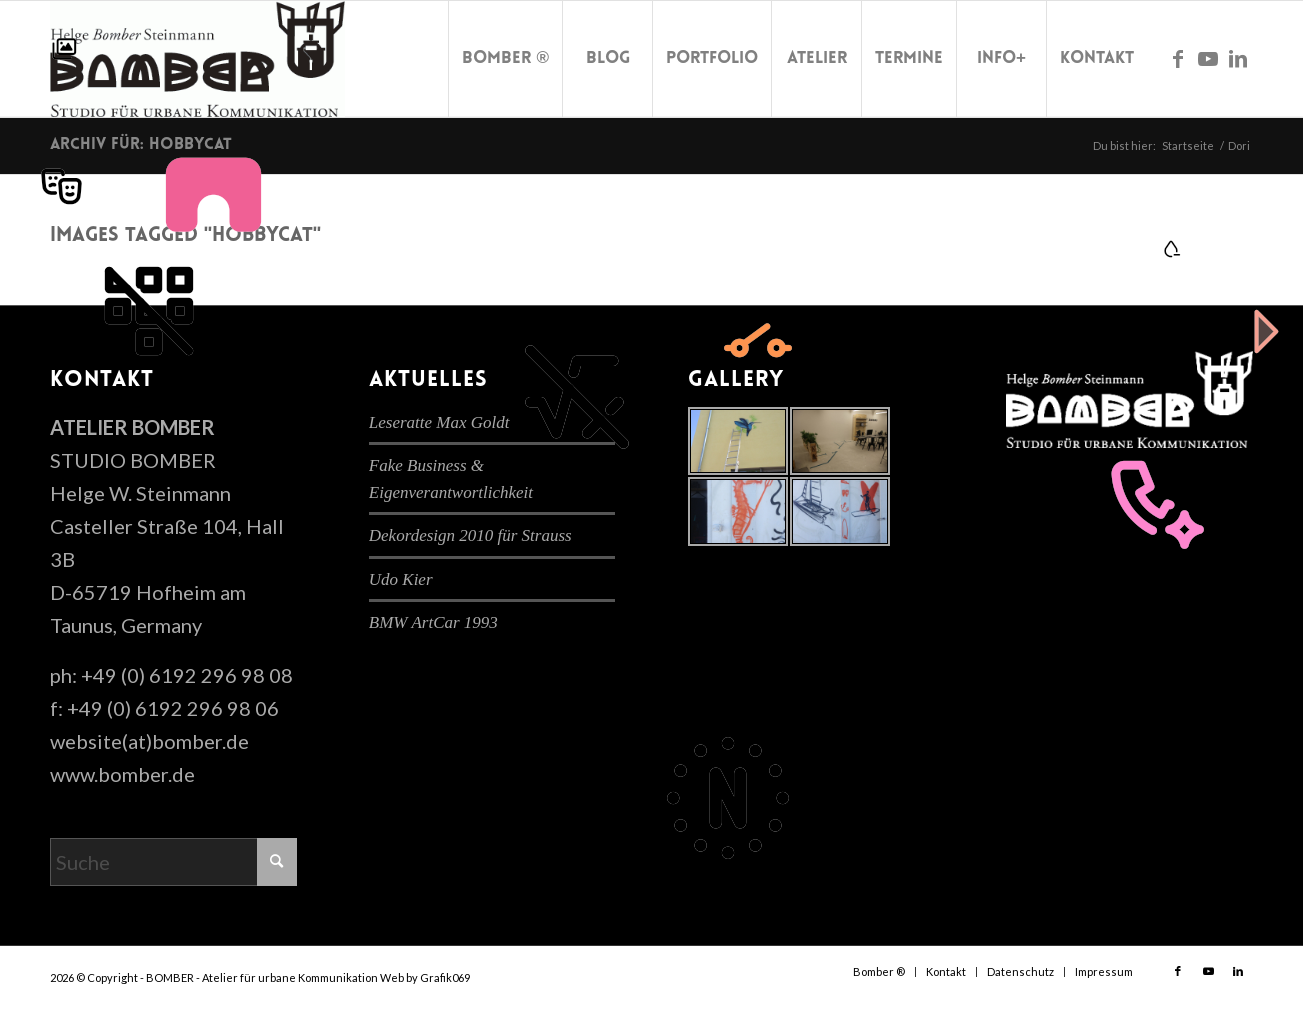 This screenshot has height=1009, width=1303. Describe the element at coordinates (728, 798) in the screenshot. I see `indicates a draft or pending status for an item` at that location.